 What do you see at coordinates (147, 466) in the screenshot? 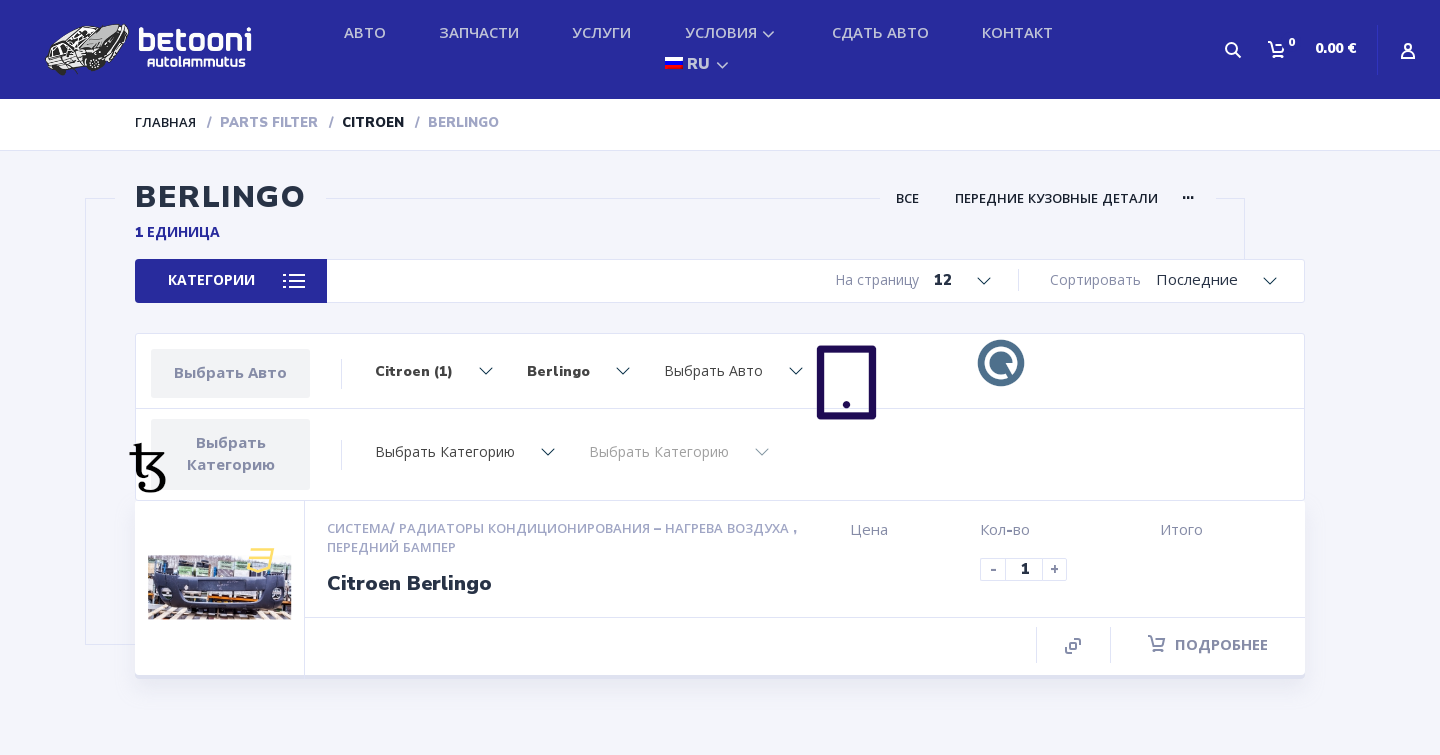
I see `tezos (XTZ) cryptocurrency logo` at bounding box center [147, 466].